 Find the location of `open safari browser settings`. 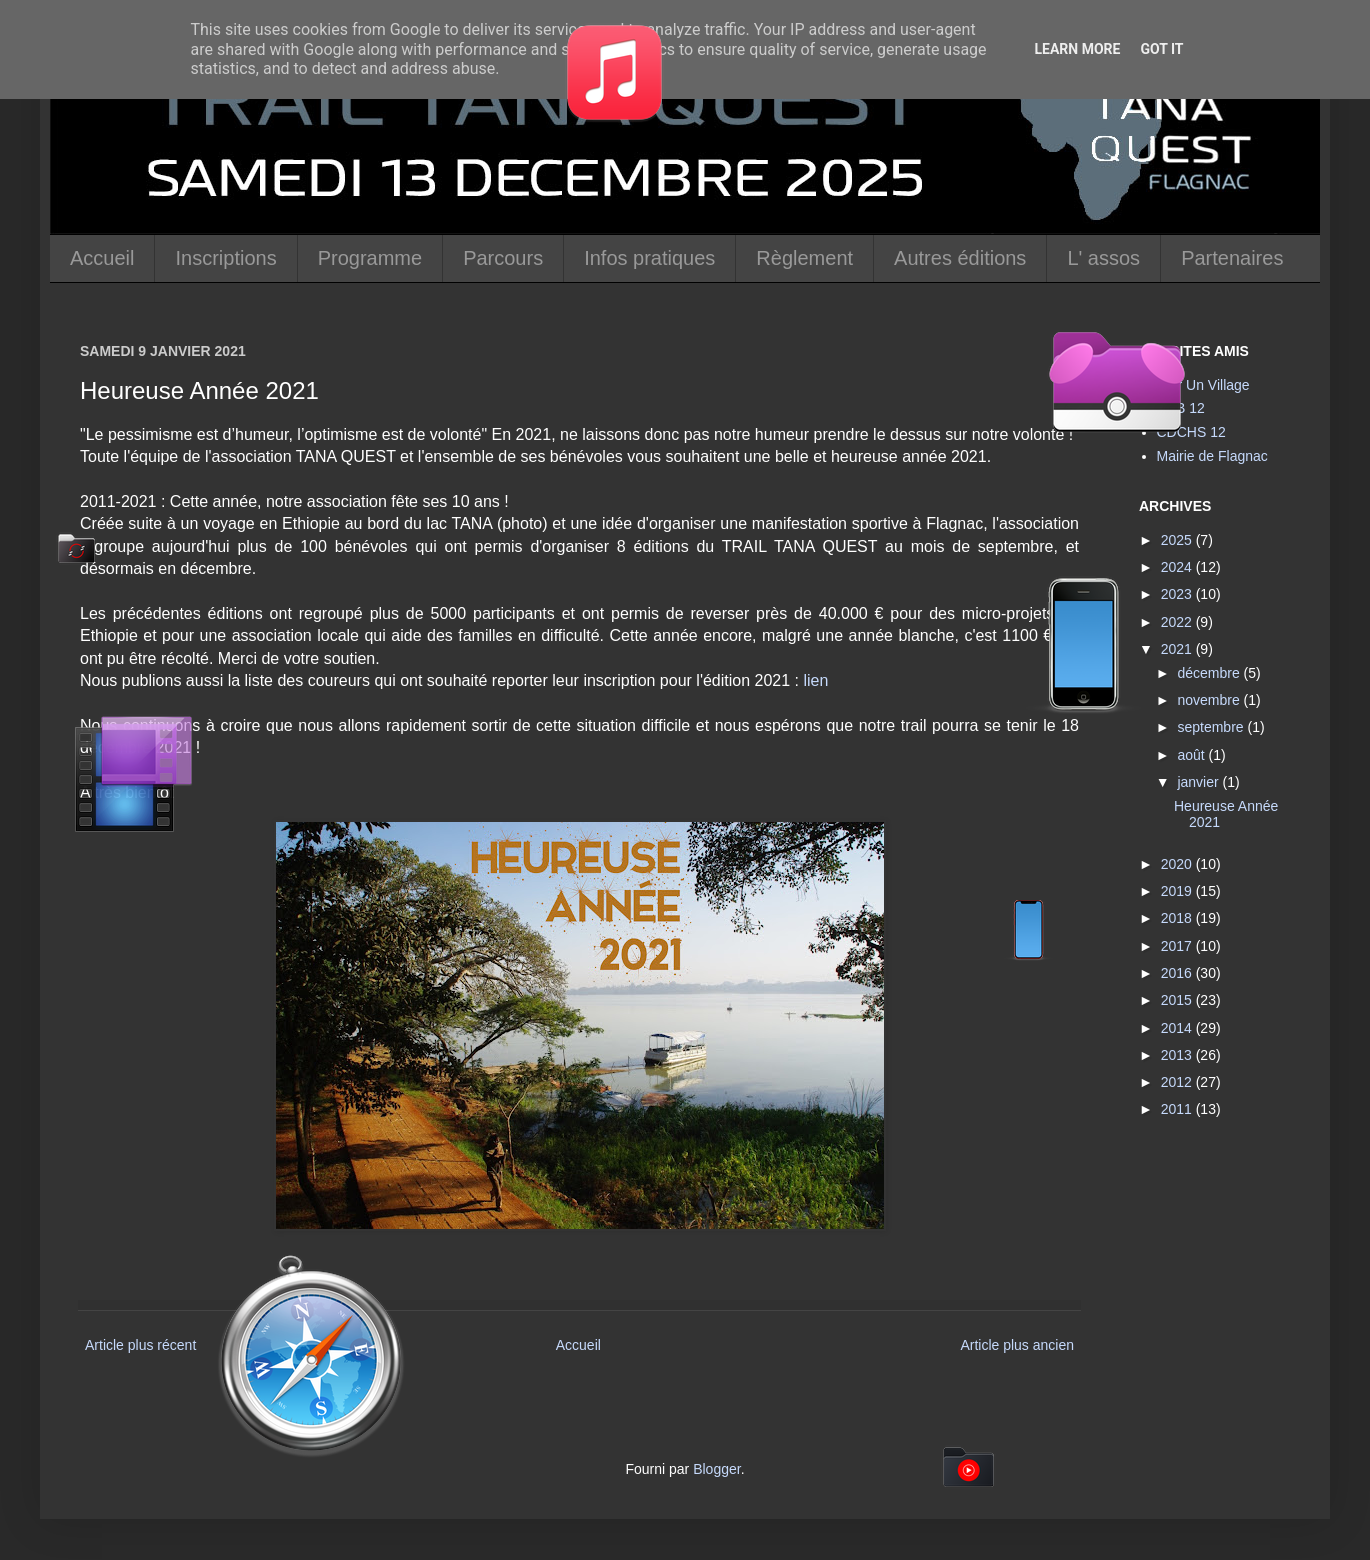

open safari browser settings is located at coordinates (311, 1357).